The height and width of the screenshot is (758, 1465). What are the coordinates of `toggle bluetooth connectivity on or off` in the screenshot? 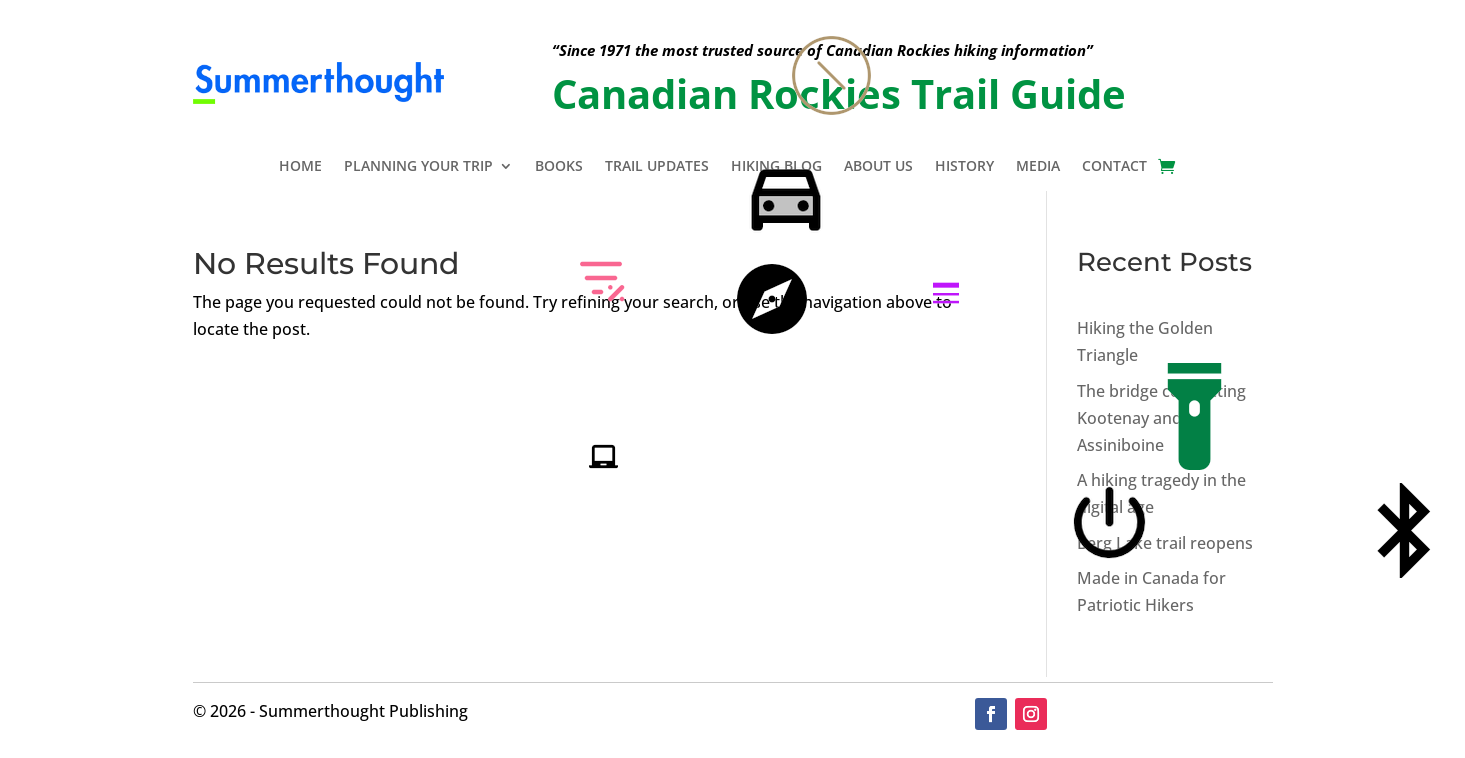 It's located at (1404, 530).